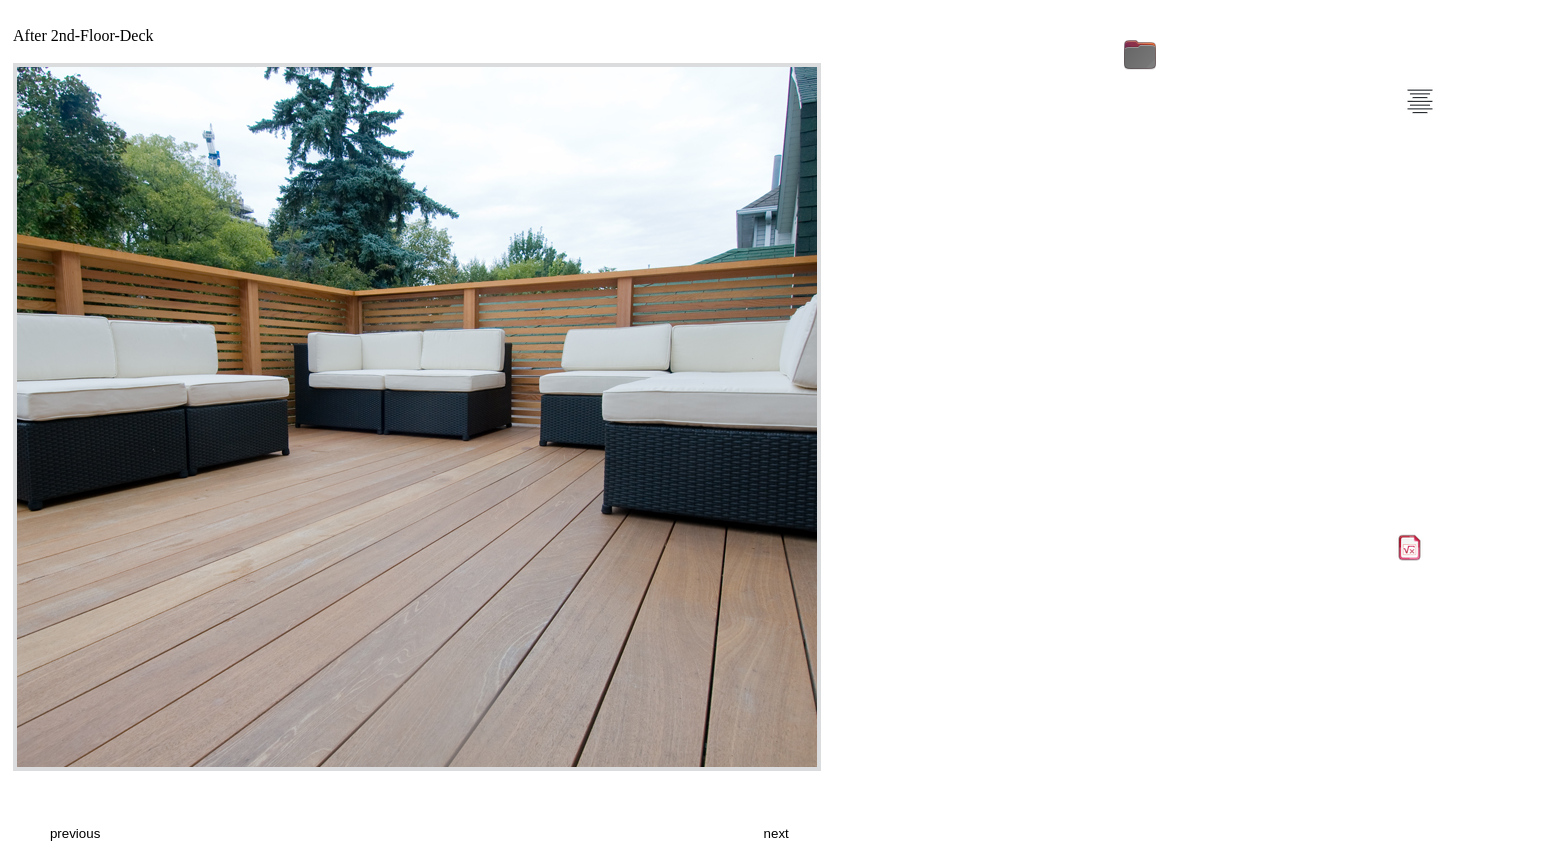 The width and height of the screenshot is (1568, 859). What do you see at coordinates (1140, 54) in the screenshot?
I see `open a folder or directory` at bounding box center [1140, 54].